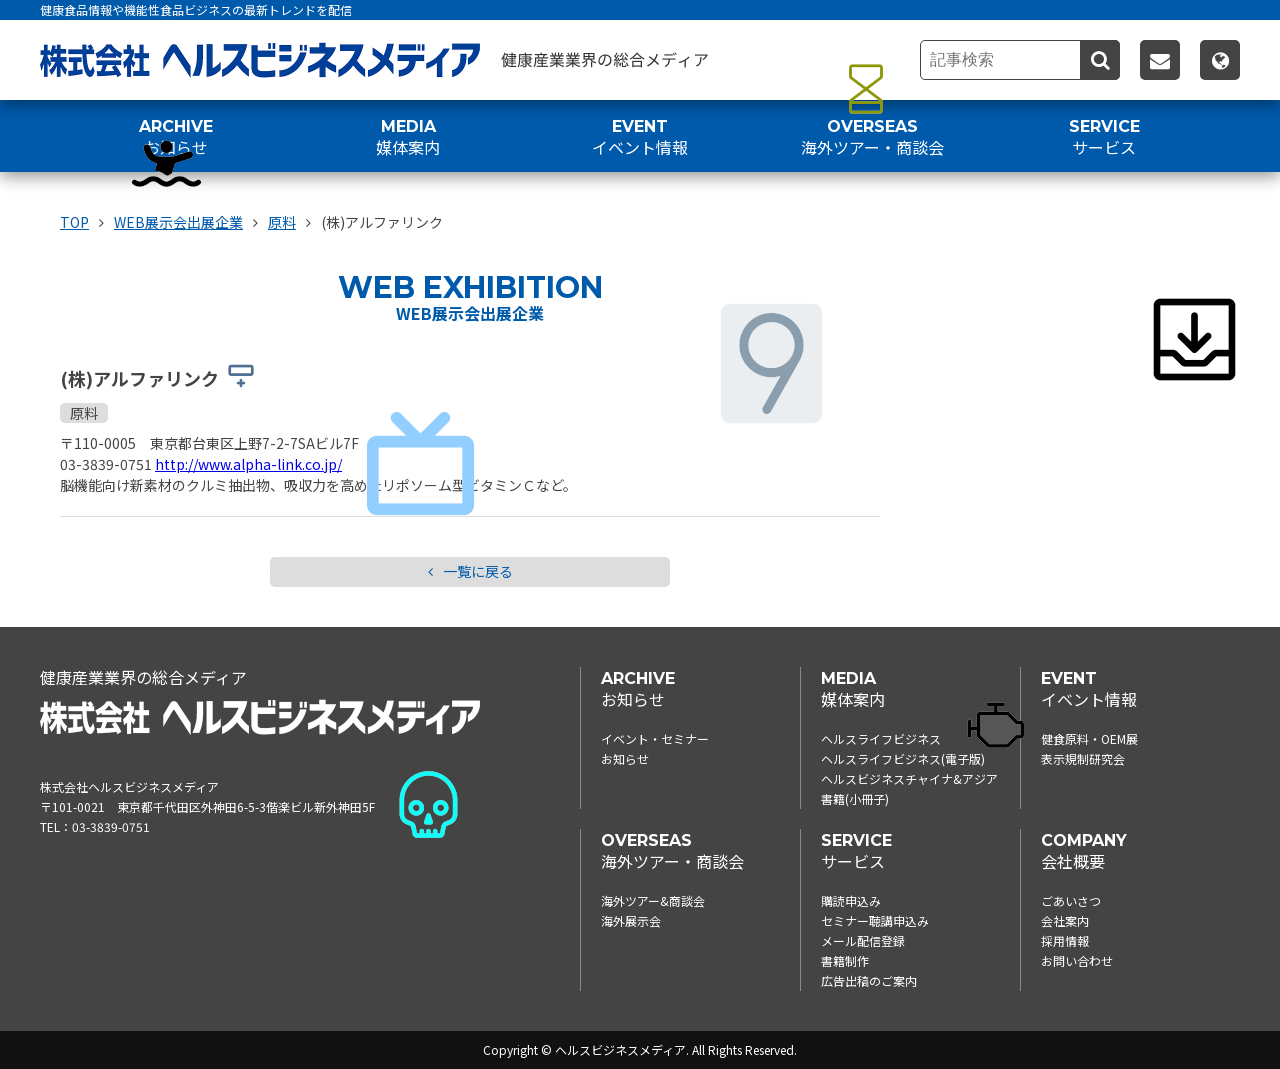 This screenshot has width=1280, height=1069. I want to click on view engine or vehicle diagnostics, so click(995, 726).